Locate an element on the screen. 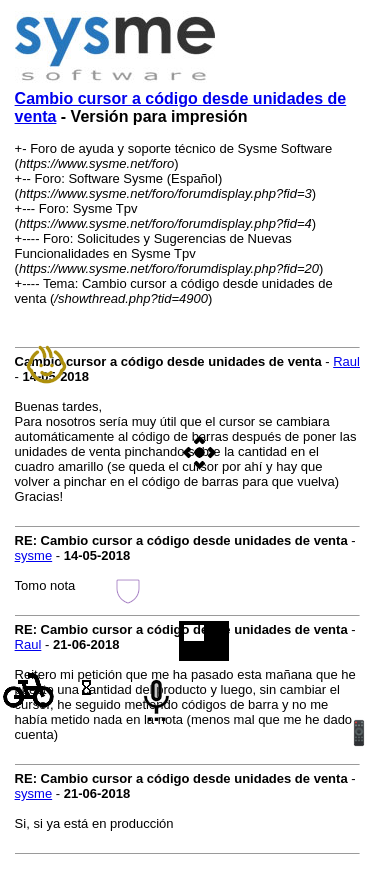 This screenshot has width=375, height=871. access security or privacy settings is located at coordinates (128, 590).